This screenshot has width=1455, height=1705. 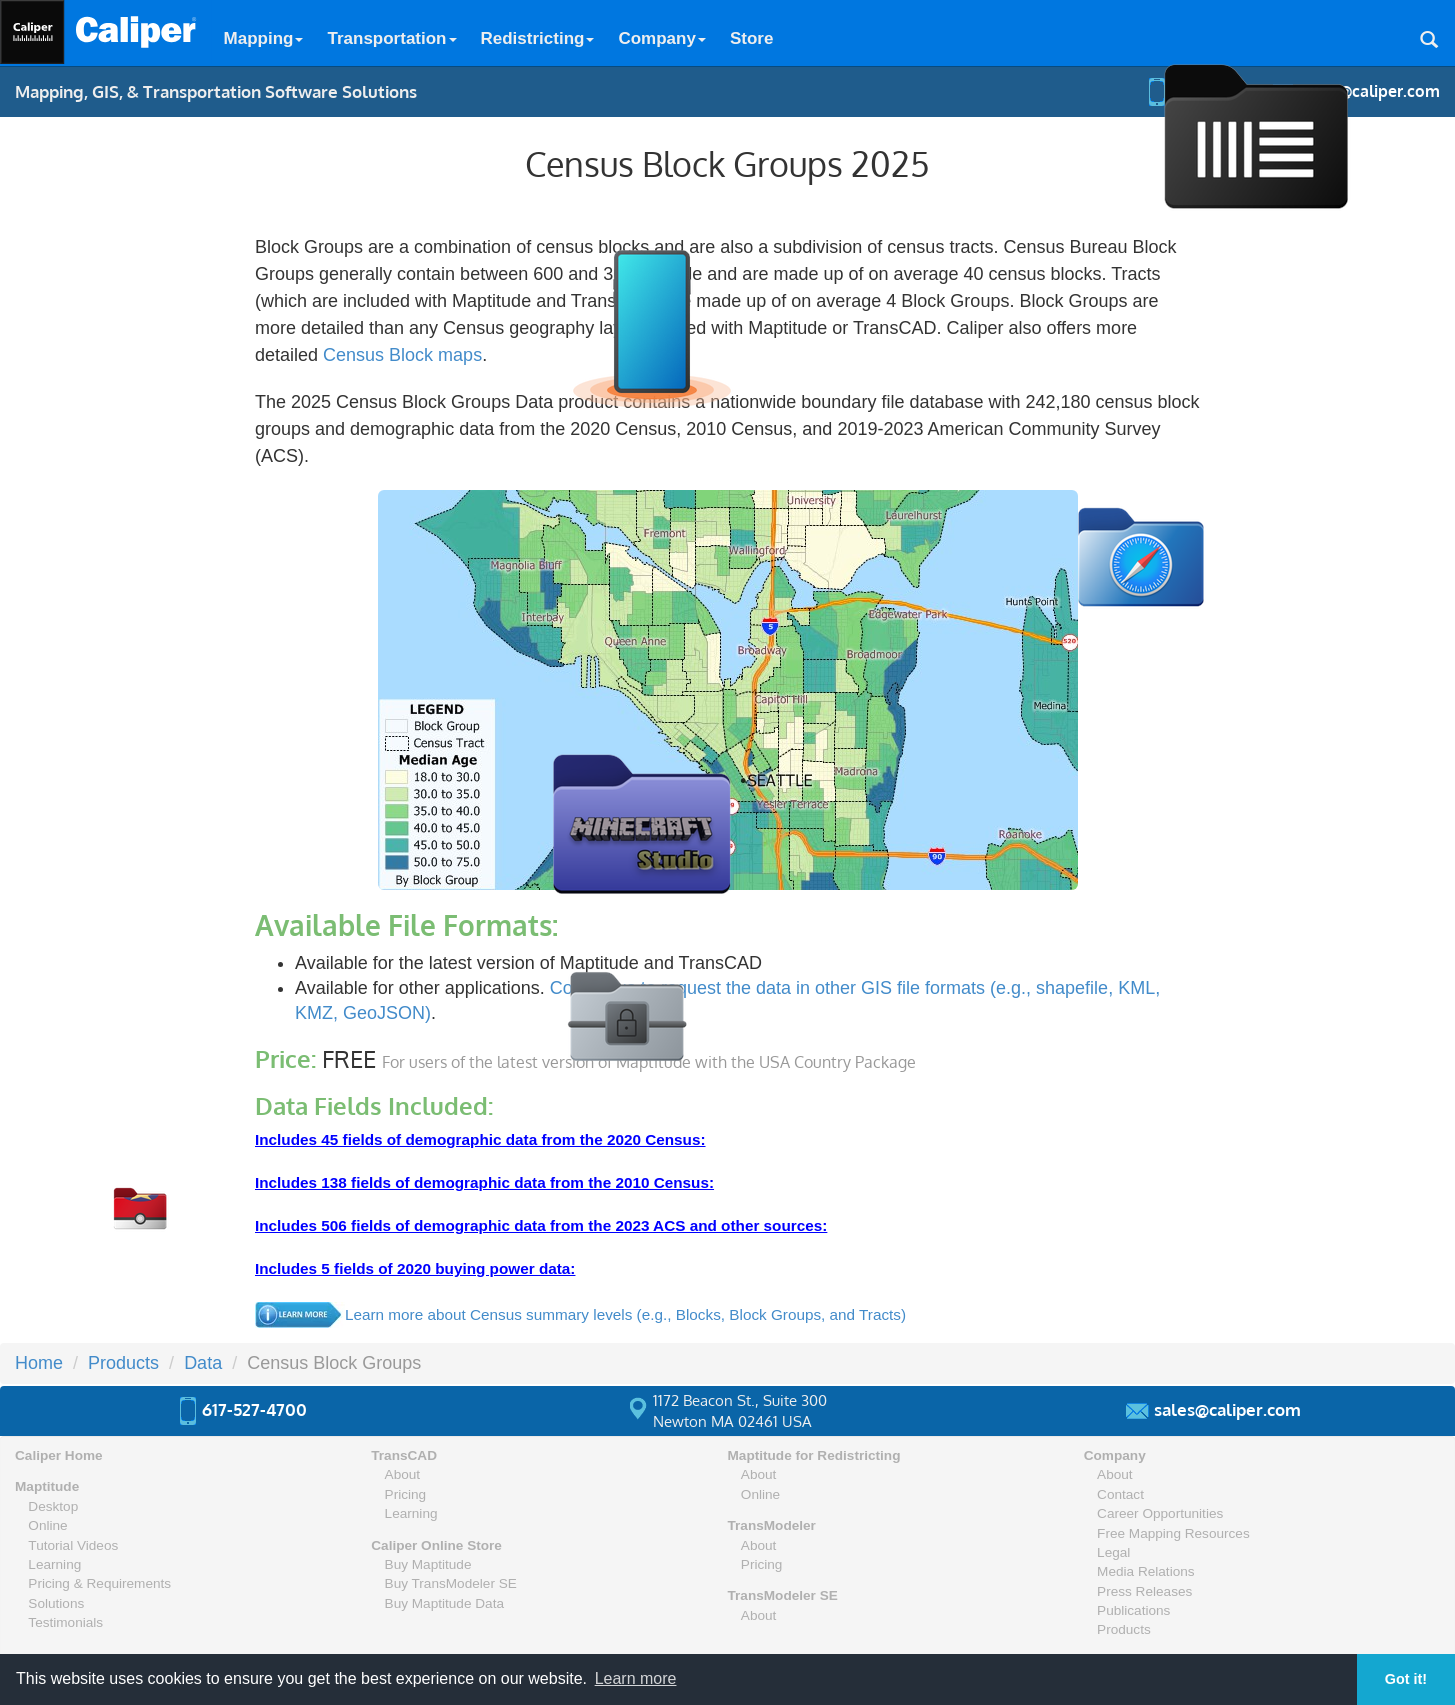 I want to click on open pokémon-themed folder, so click(x=140, y=1210).